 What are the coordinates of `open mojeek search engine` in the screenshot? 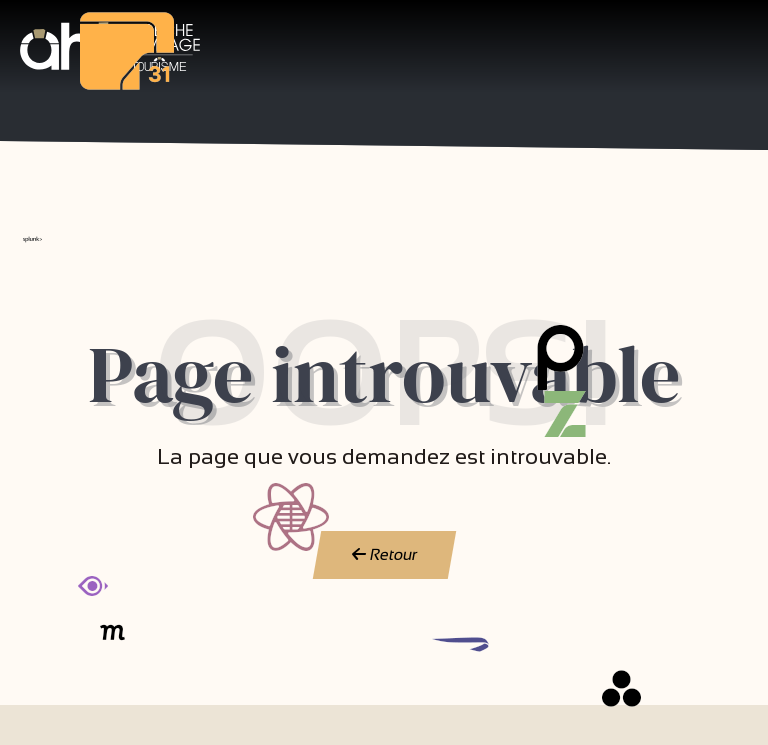 It's located at (112, 632).